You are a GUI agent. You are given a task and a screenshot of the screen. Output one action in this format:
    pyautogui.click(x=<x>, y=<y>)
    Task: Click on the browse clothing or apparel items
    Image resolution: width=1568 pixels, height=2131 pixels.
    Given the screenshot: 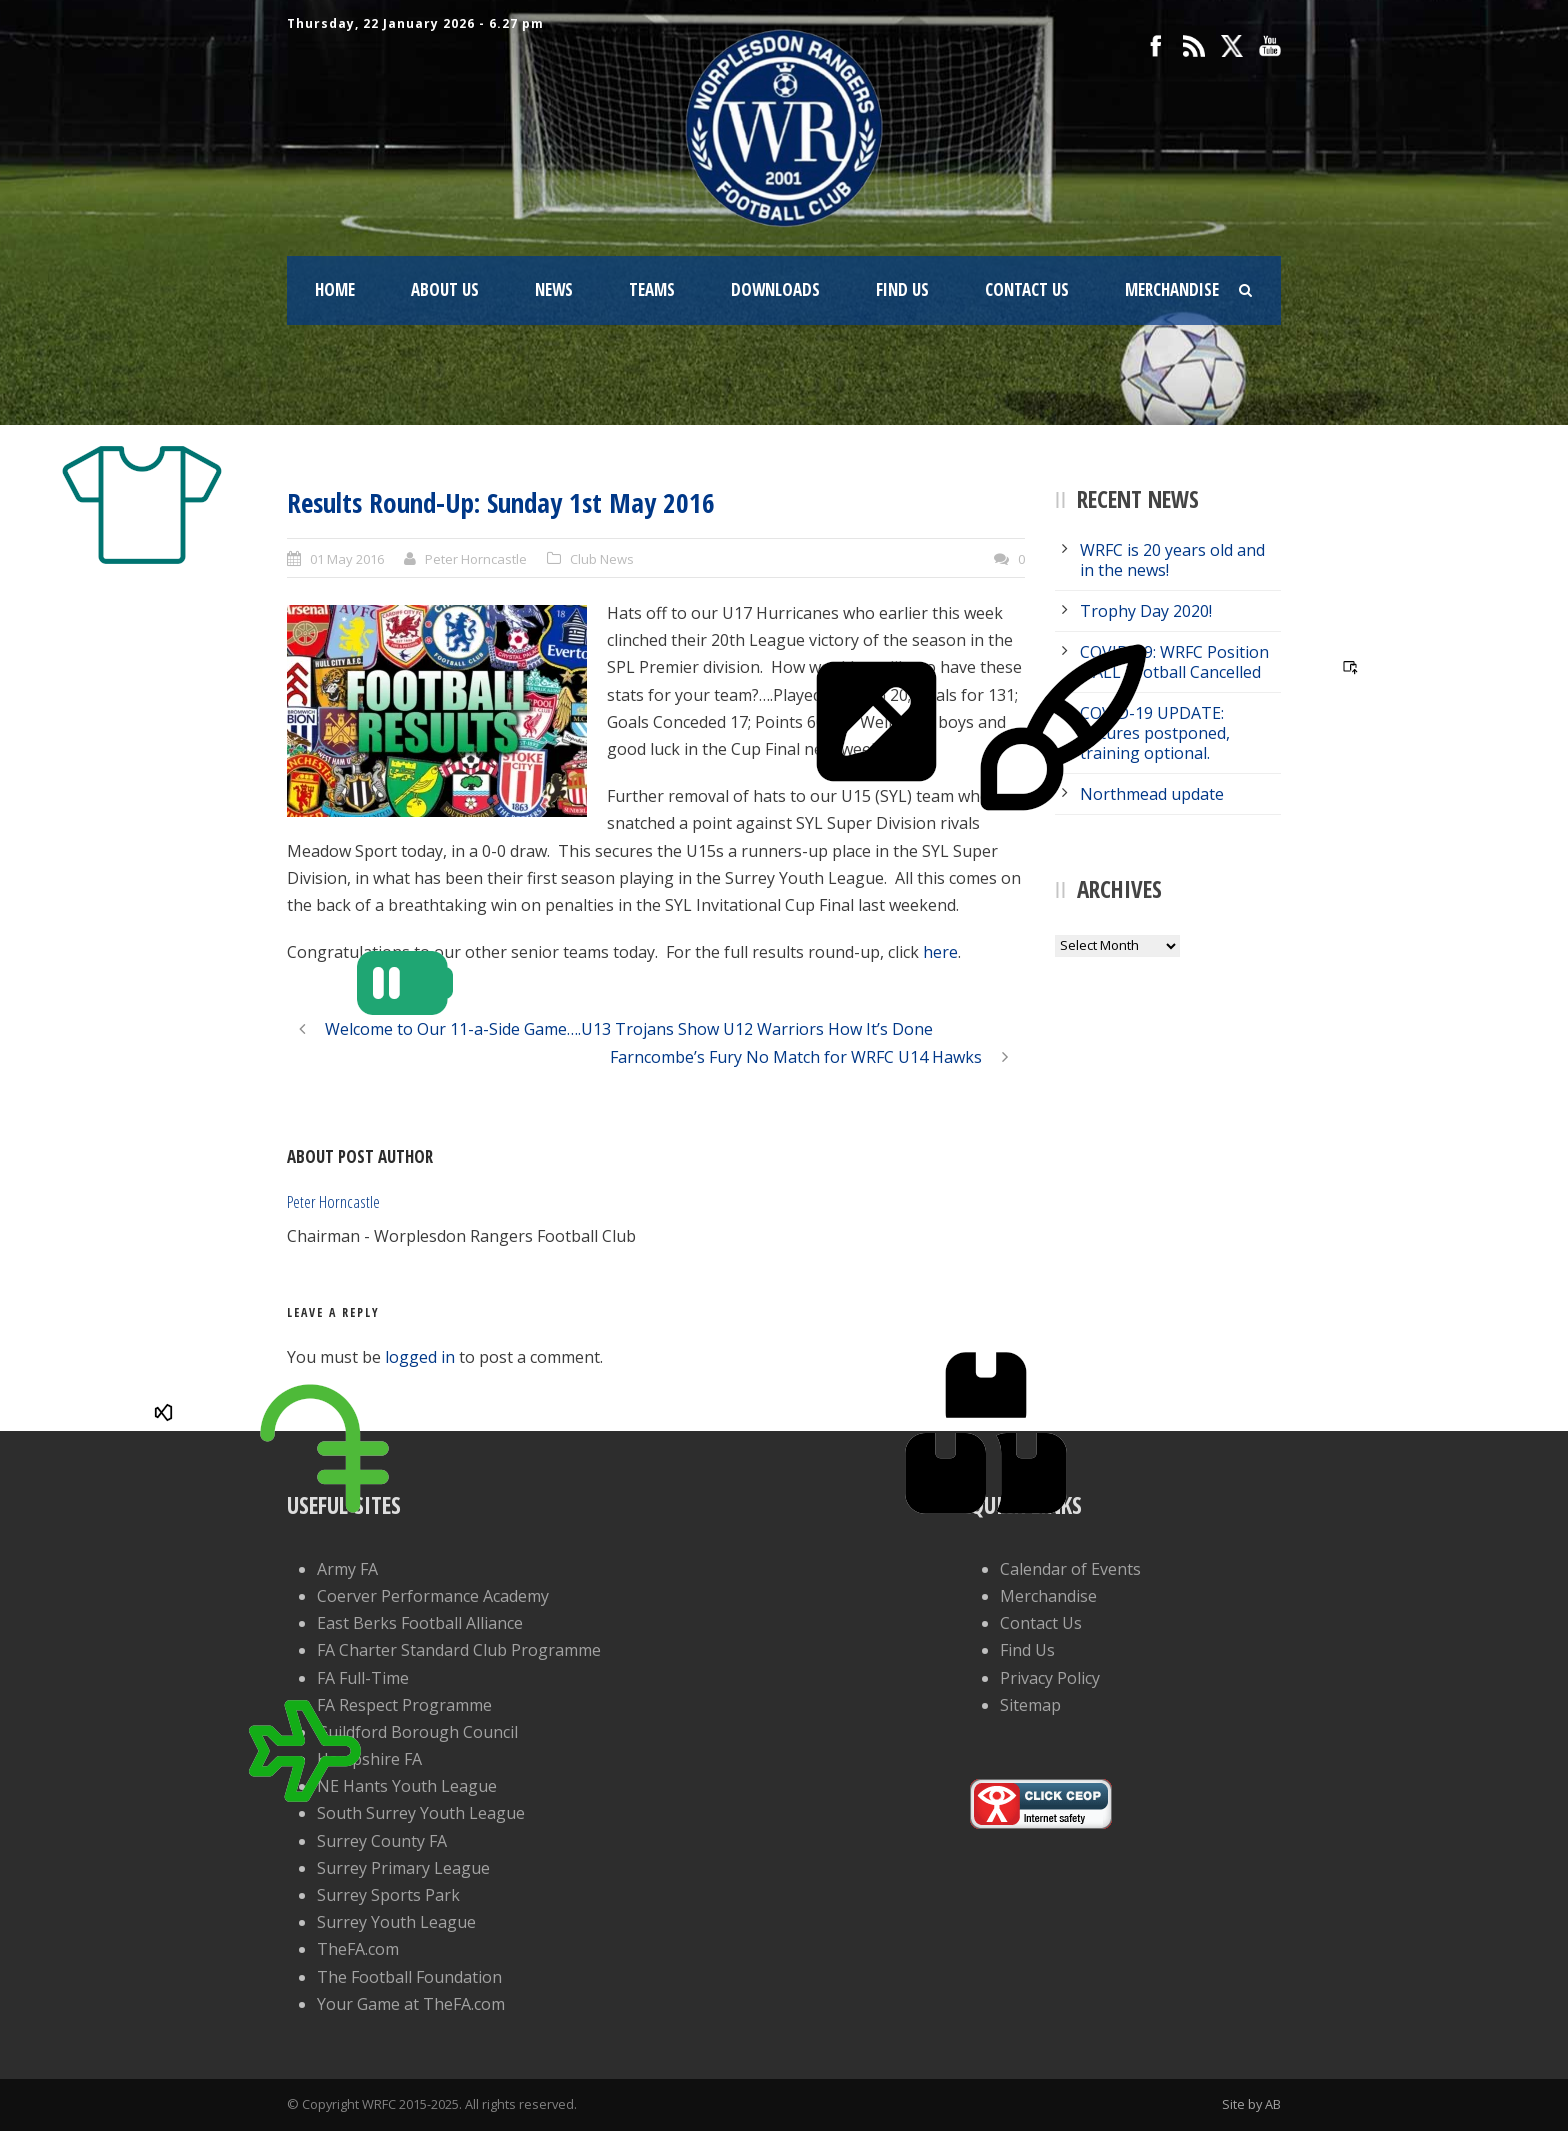 What is the action you would take?
    pyautogui.click(x=142, y=505)
    